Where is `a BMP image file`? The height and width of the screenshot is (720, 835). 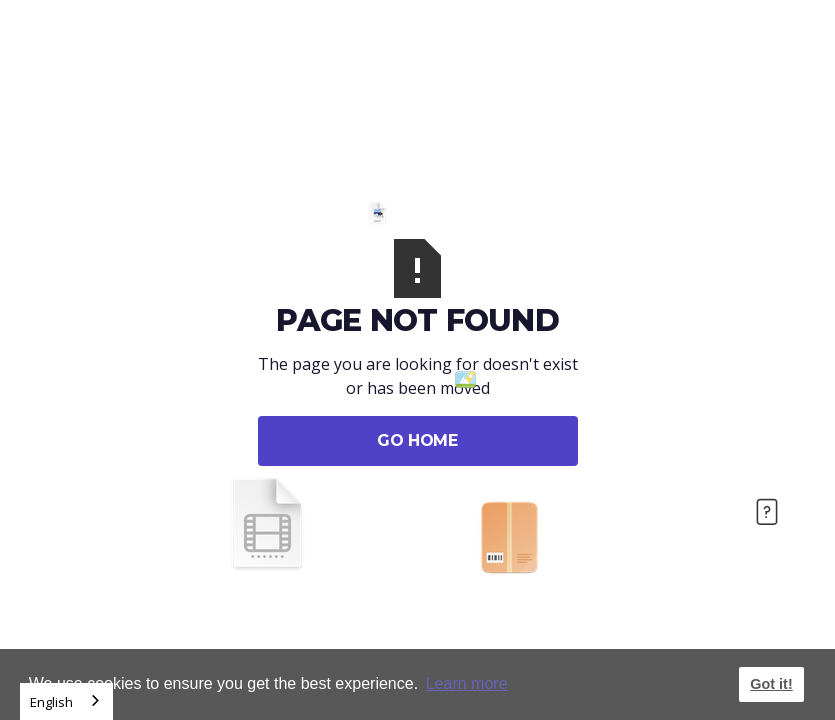
a BMP image file is located at coordinates (377, 213).